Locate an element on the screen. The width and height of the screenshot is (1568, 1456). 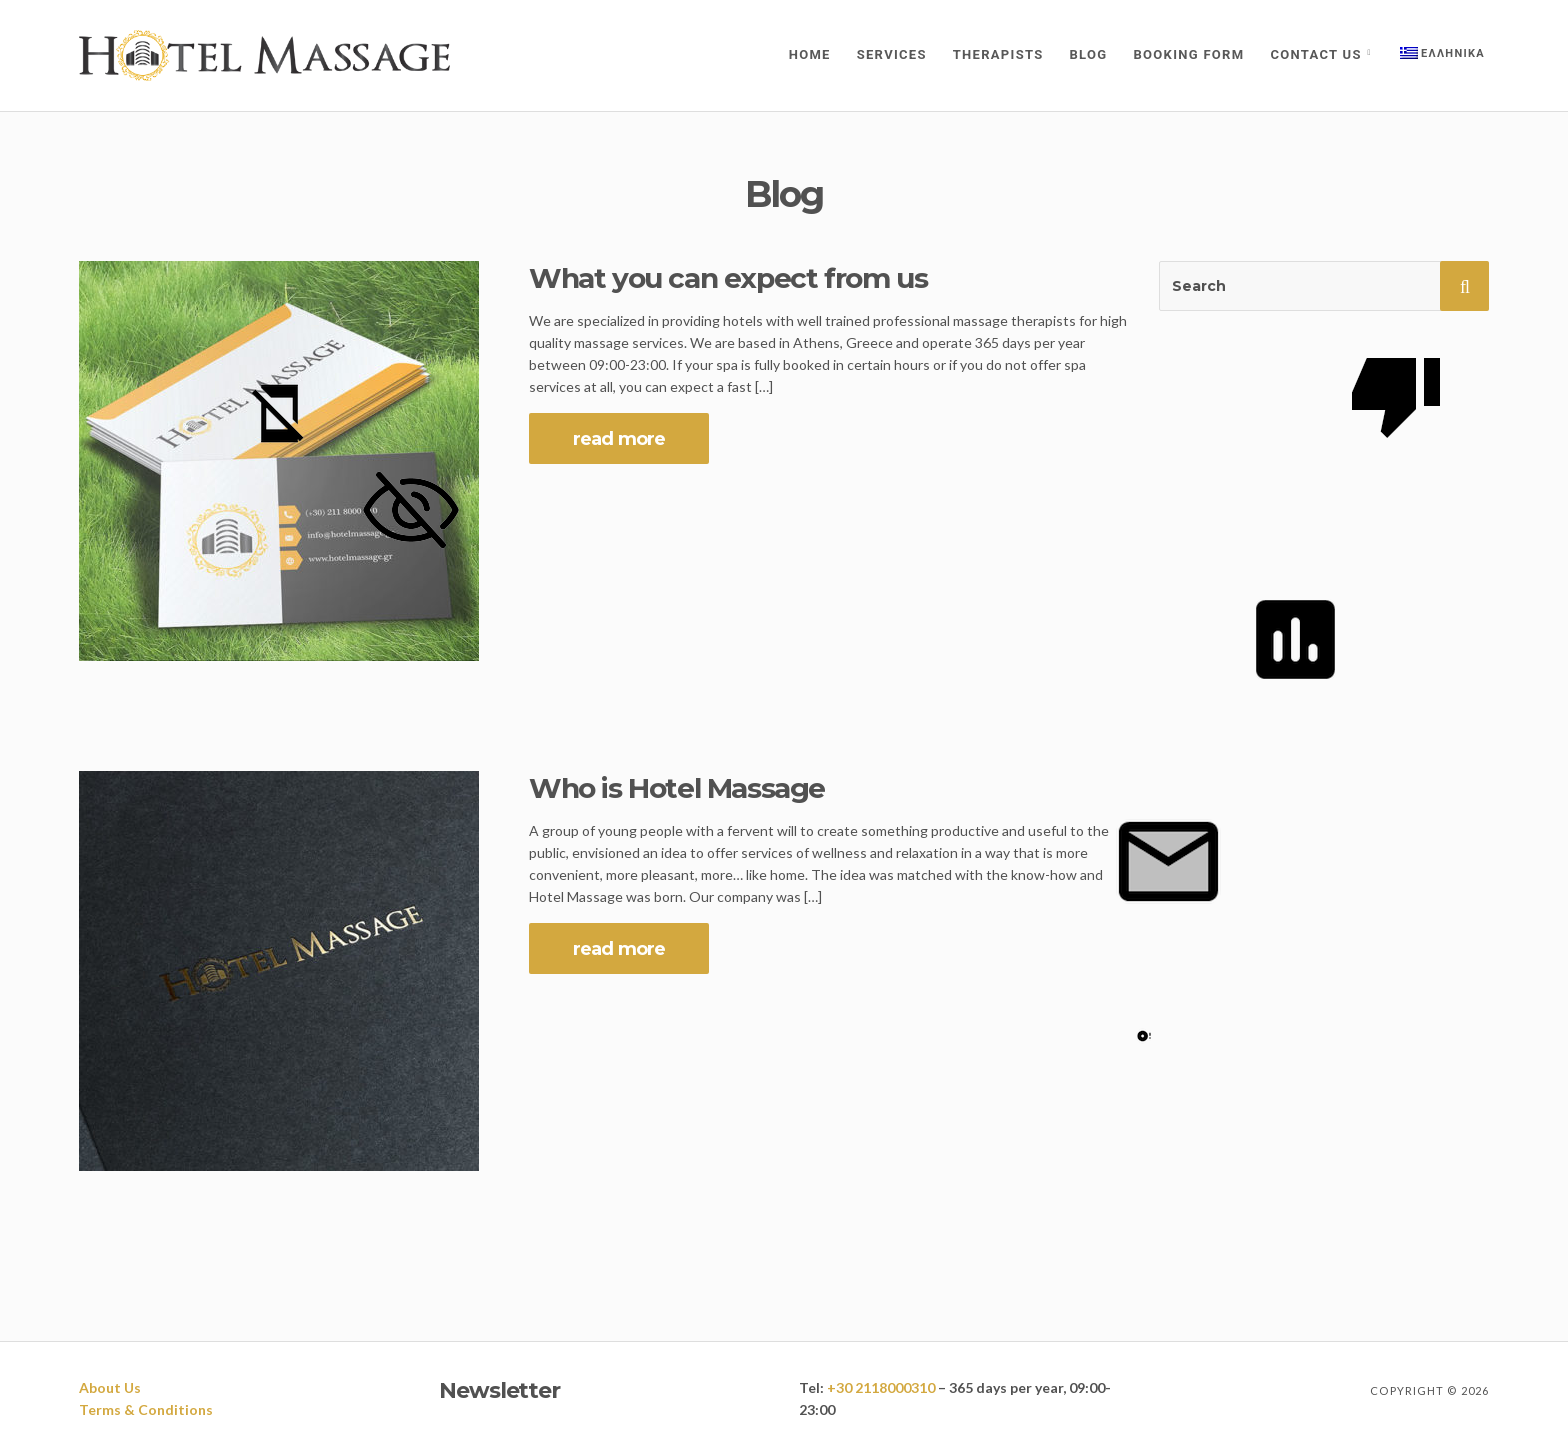
view unread emails or messages is located at coordinates (1168, 861).